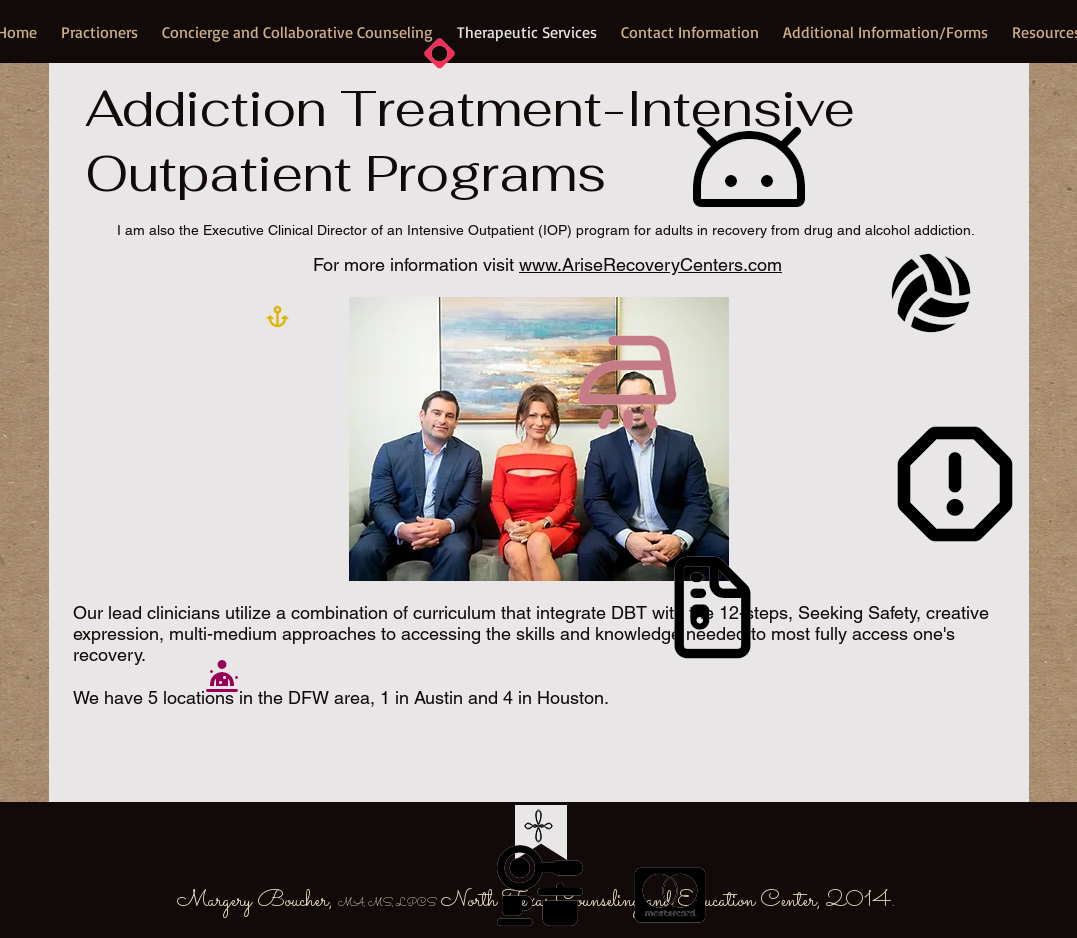  Describe the element at coordinates (955, 484) in the screenshot. I see `indicates a warning or critical alert` at that location.